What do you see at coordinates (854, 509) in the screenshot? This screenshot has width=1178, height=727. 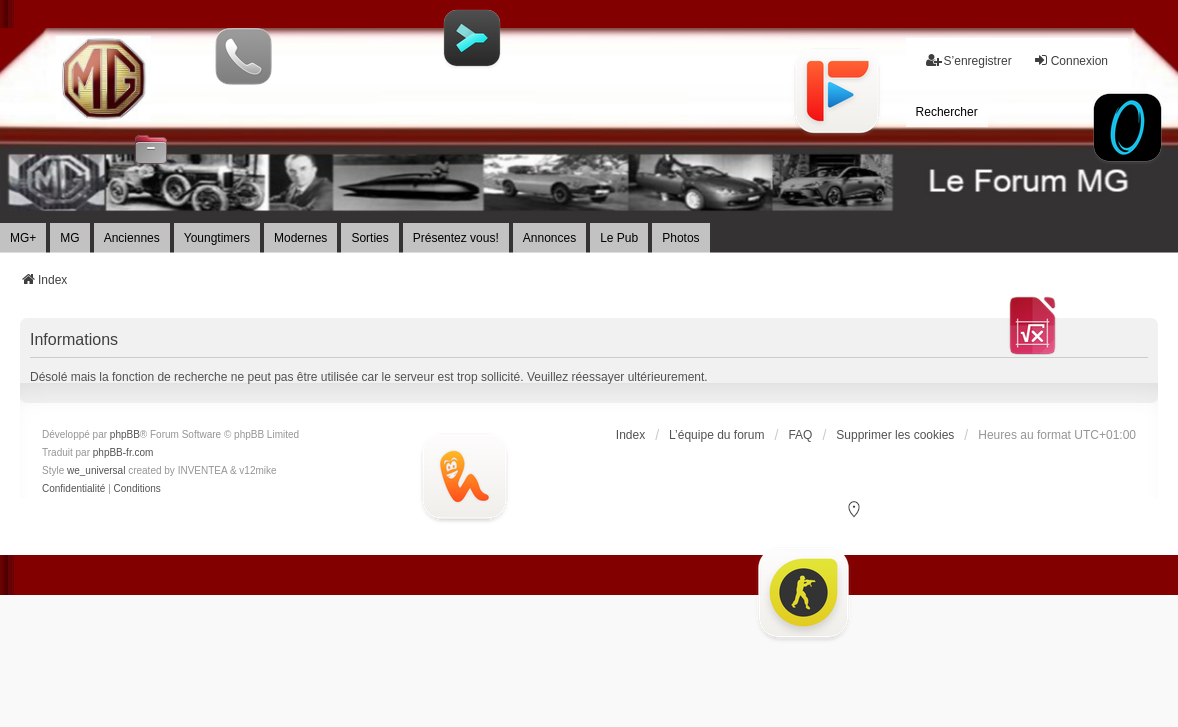 I see `access location settings` at bounding box center [854, 509].